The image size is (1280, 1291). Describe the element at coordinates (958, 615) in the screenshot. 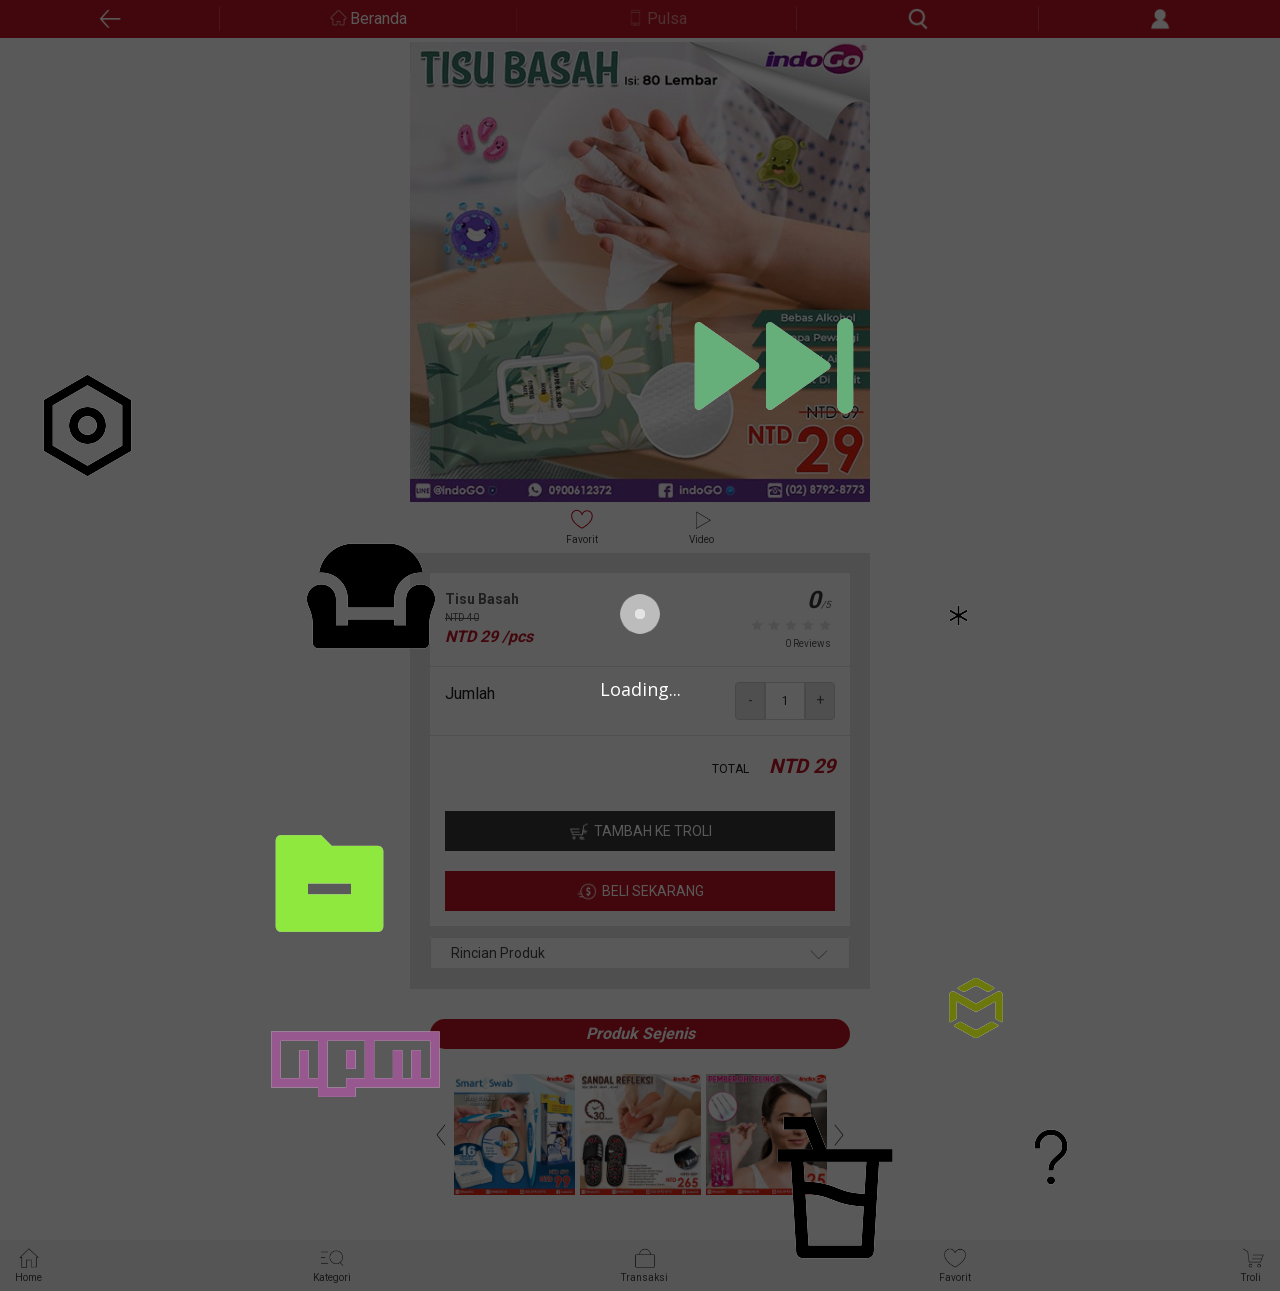

I see `indicates a required field in a form` at that location.